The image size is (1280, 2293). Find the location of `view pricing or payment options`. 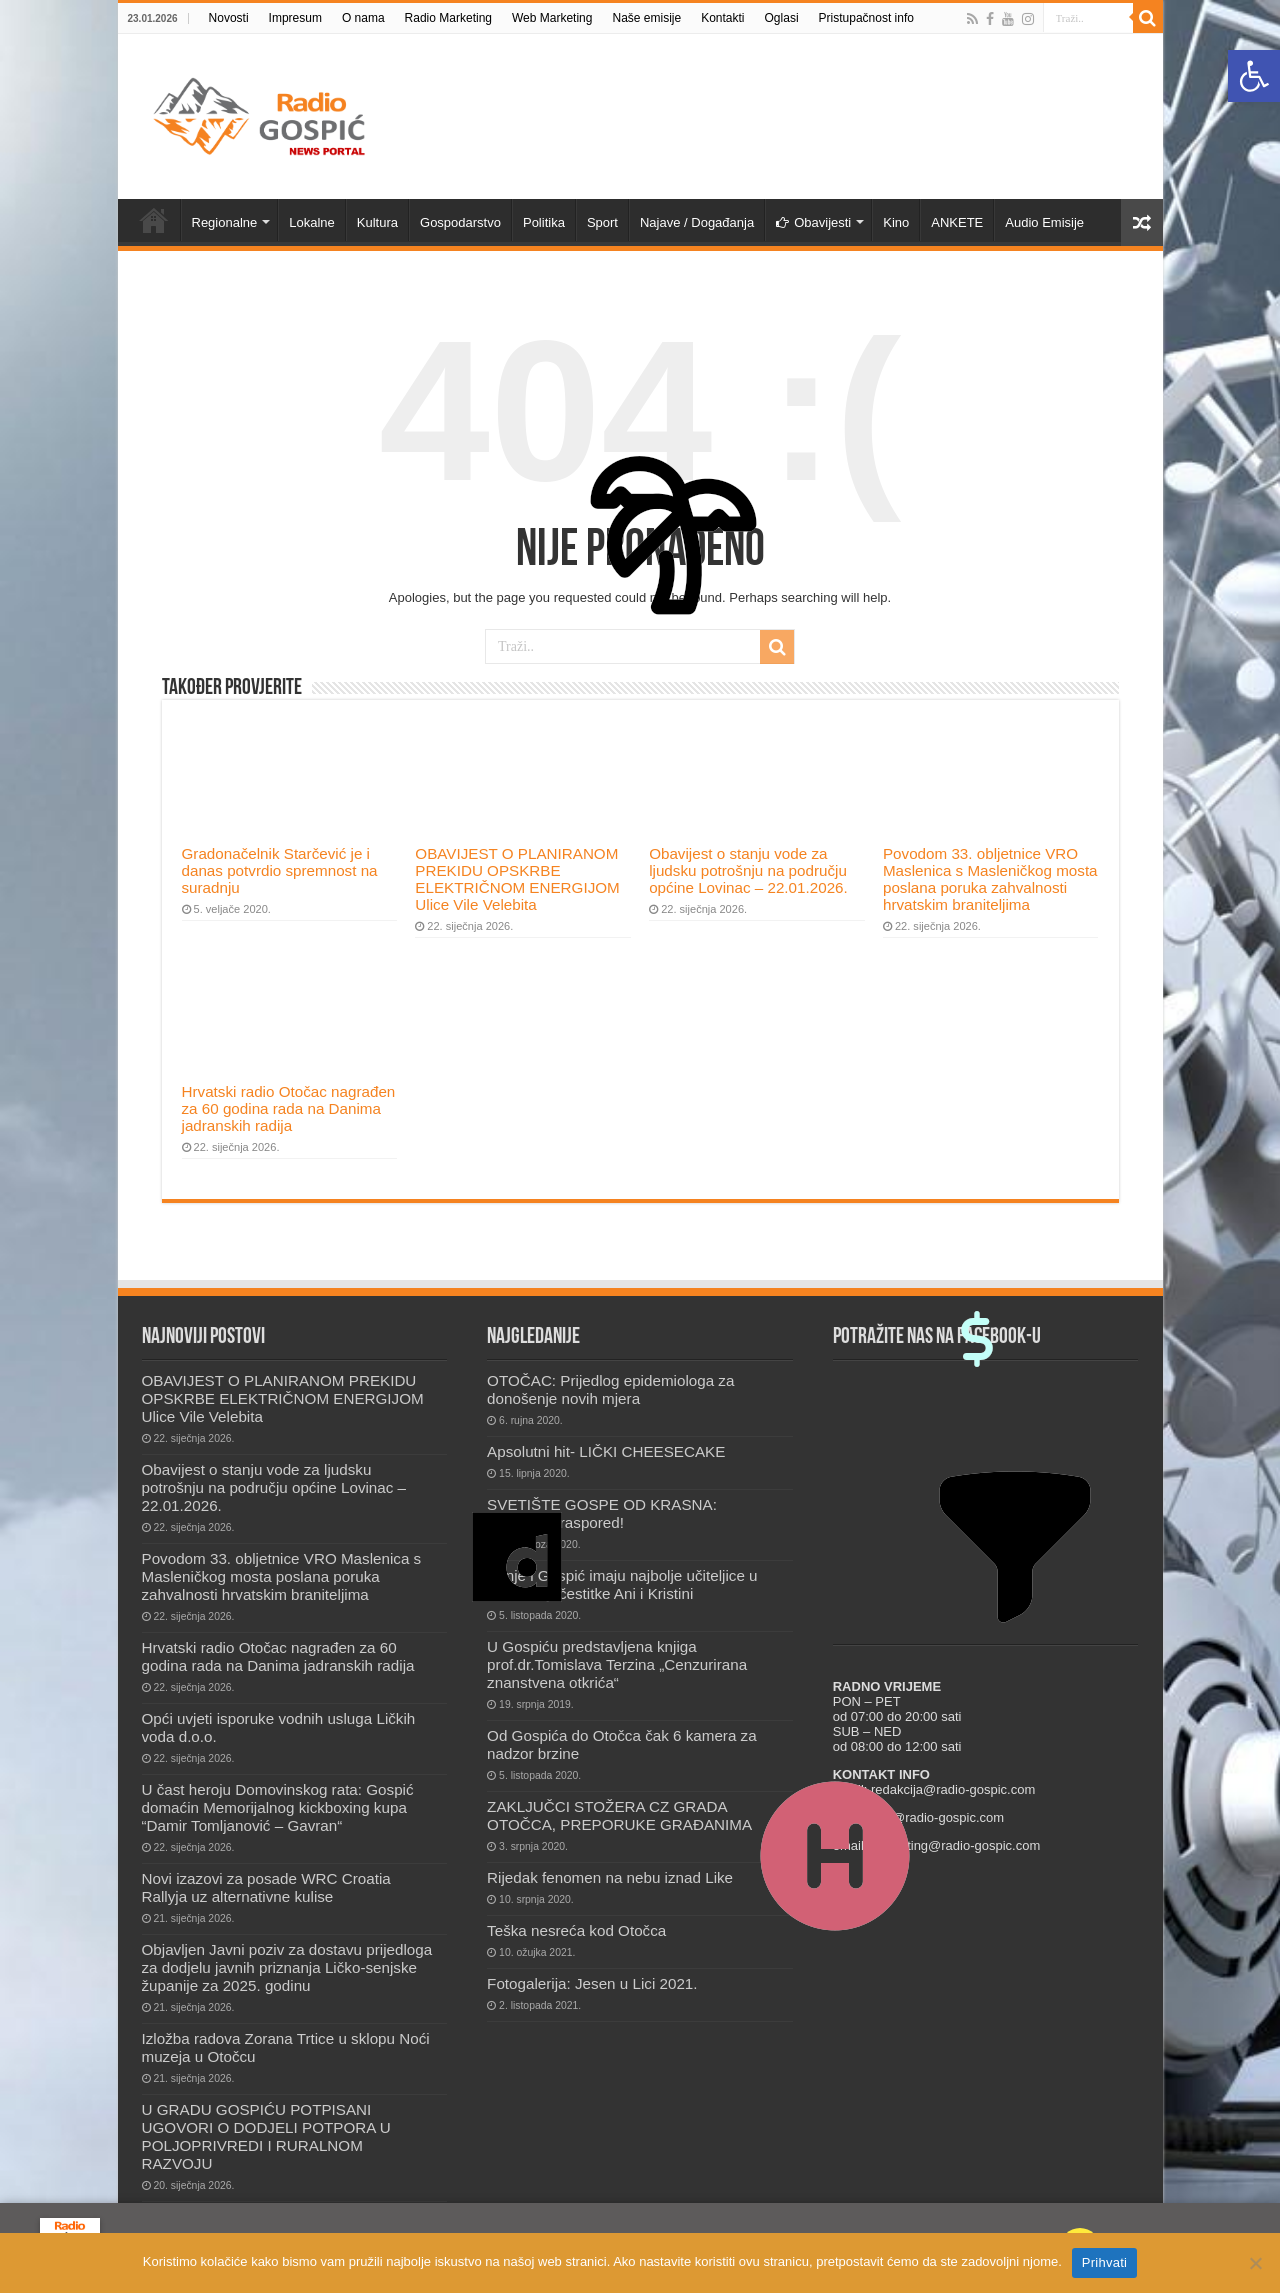

view pricing or payment options is located at coordinates (977, 1339).